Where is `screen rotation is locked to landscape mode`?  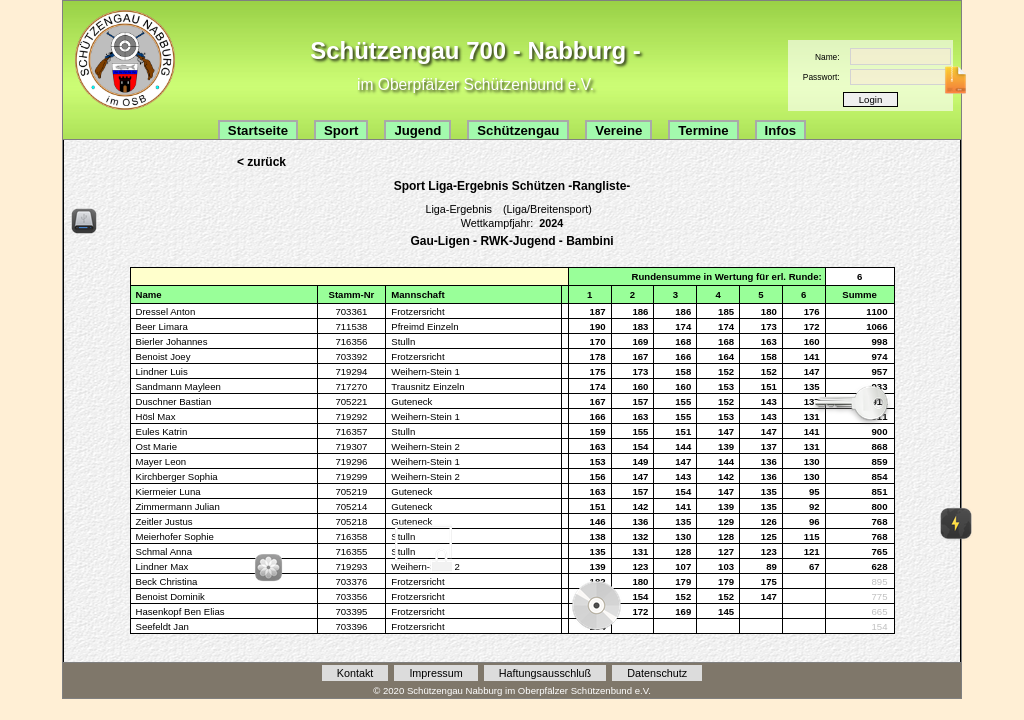
screen rotation is locked to landscape mode is located at coordinates (423, 548).